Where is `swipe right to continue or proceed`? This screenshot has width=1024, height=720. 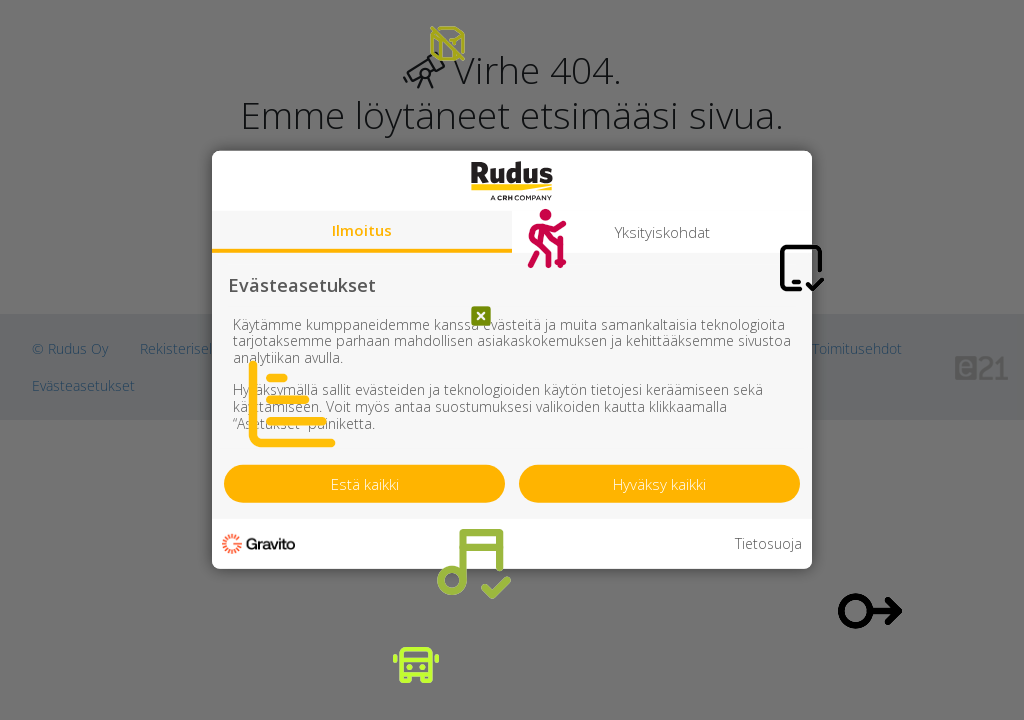 swipe right to continue or proceed is located at coordinates (870, 611).